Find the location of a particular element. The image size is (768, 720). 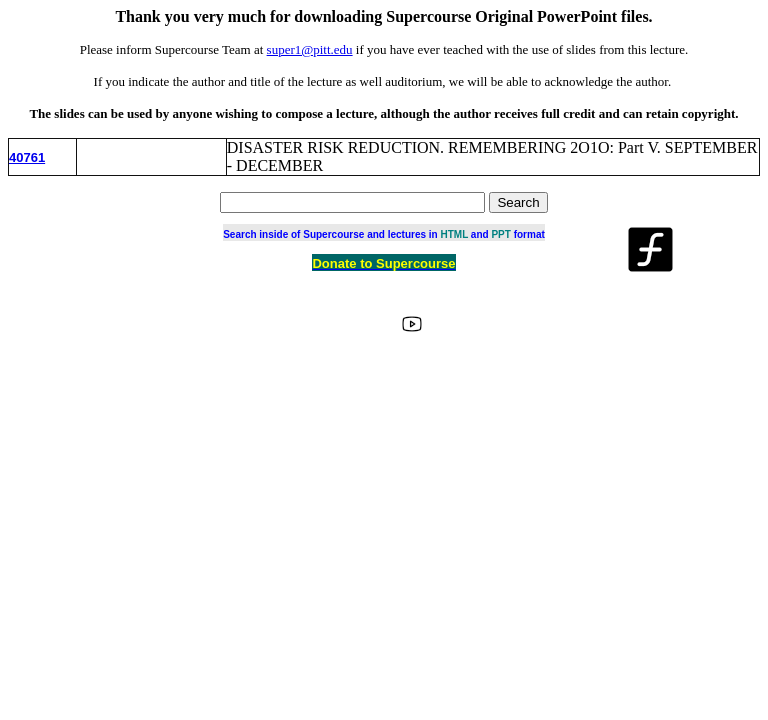

access or create a function in code editor is located at coordinates (650, 249).